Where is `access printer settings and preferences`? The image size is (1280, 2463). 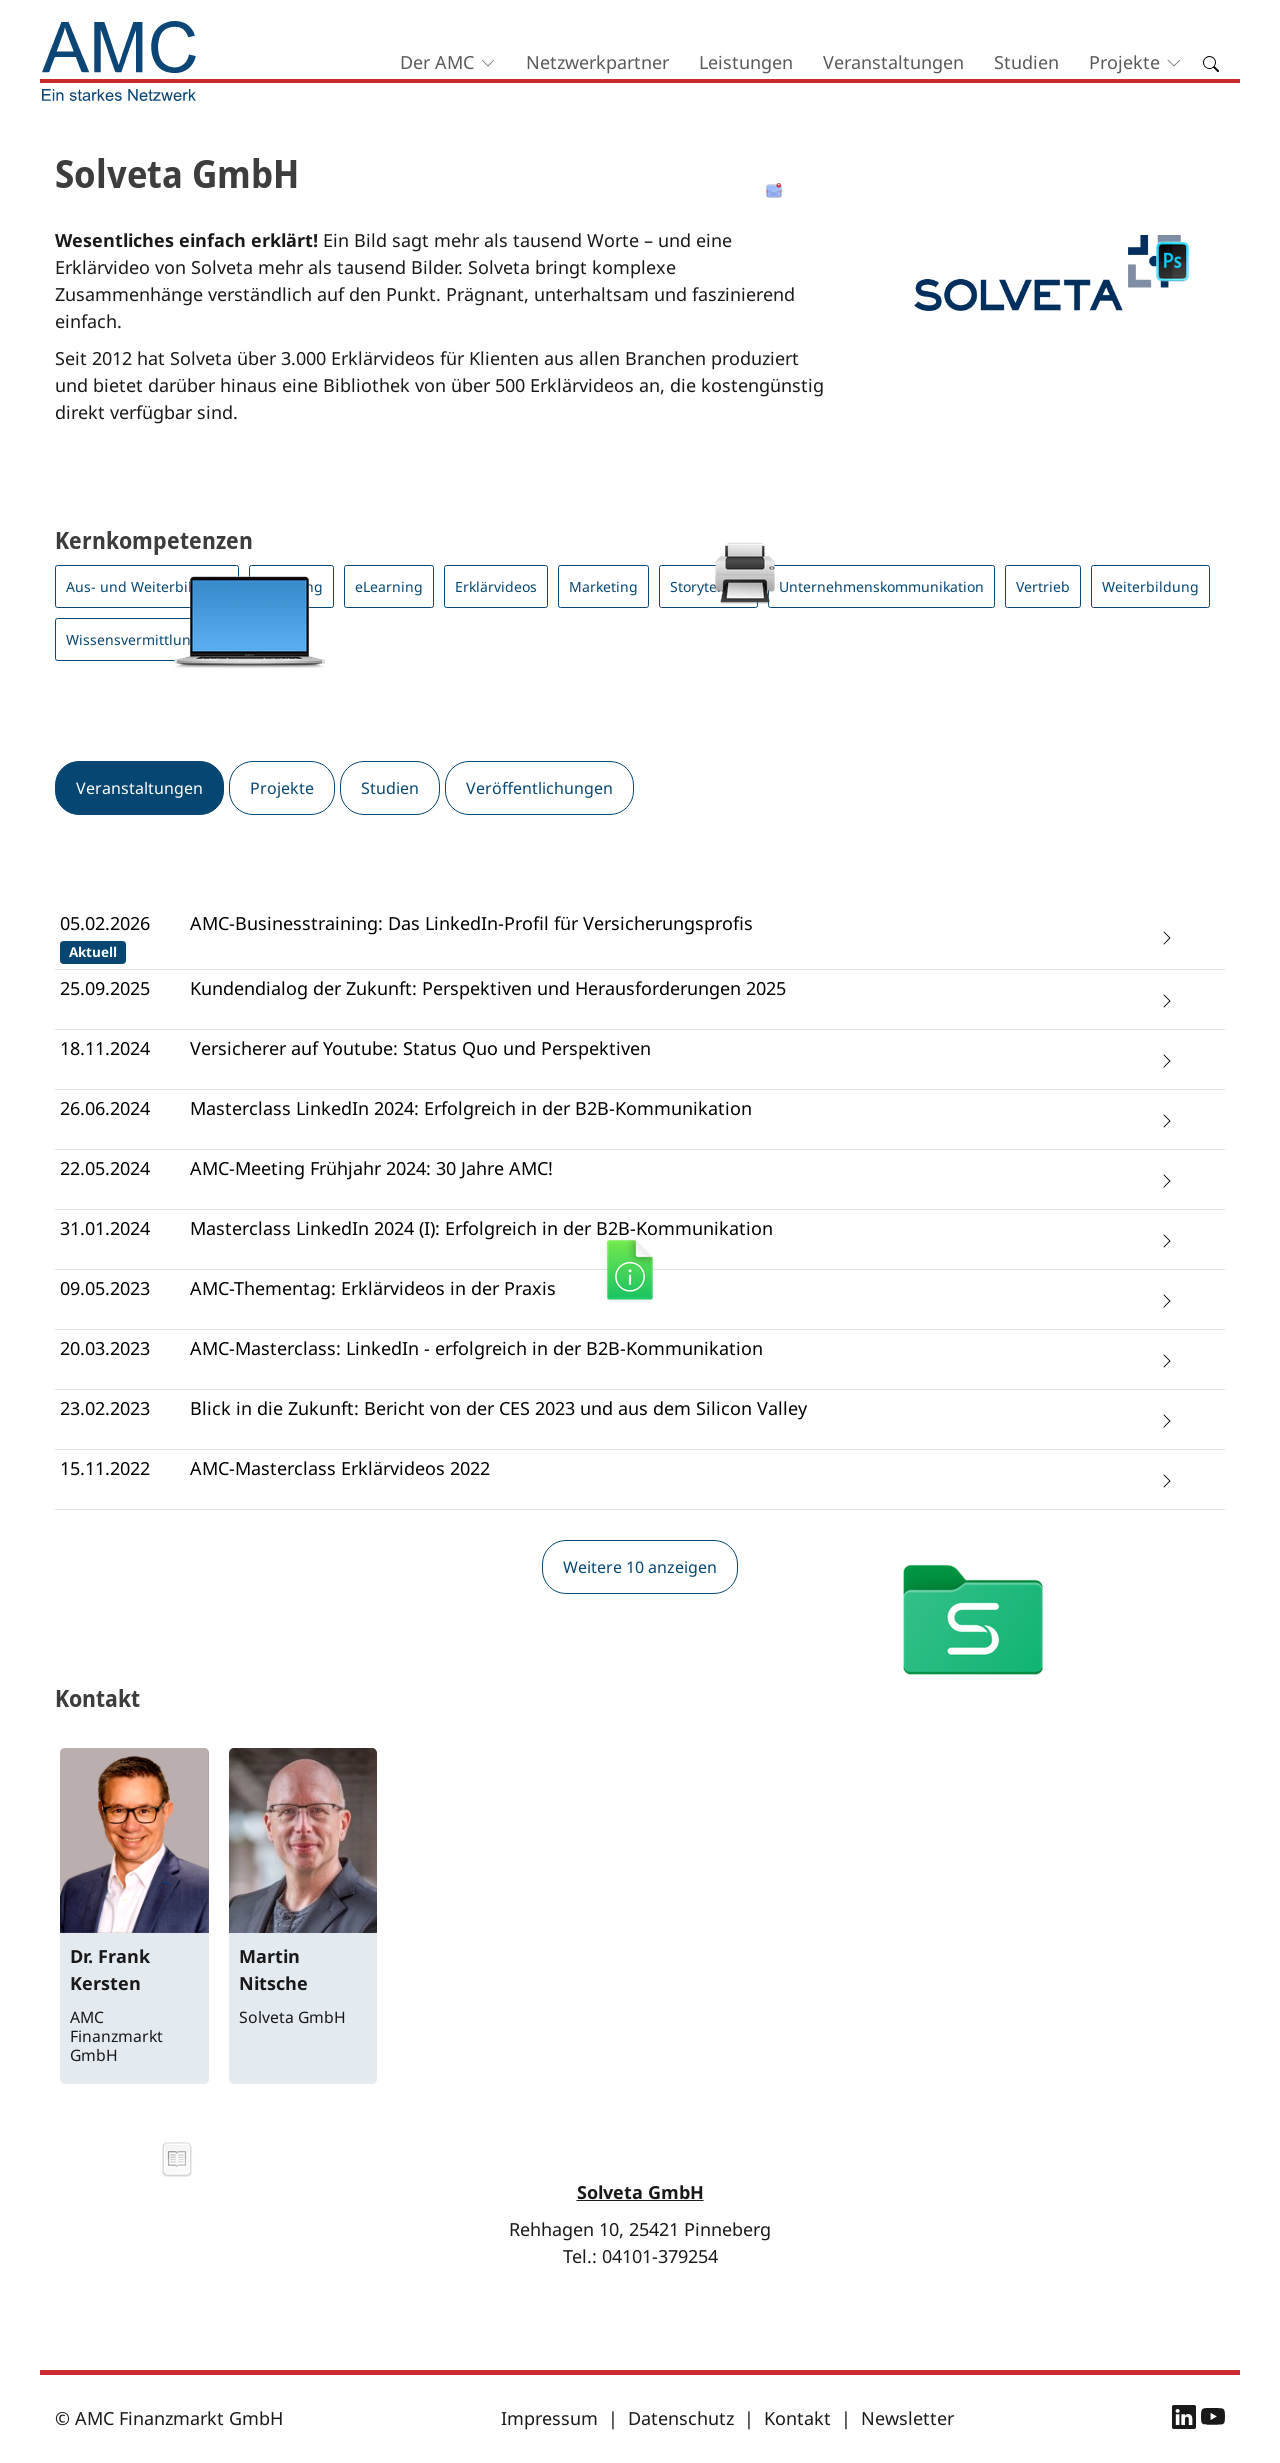 access printer settings and preferences is located at coordinates (745, 573).